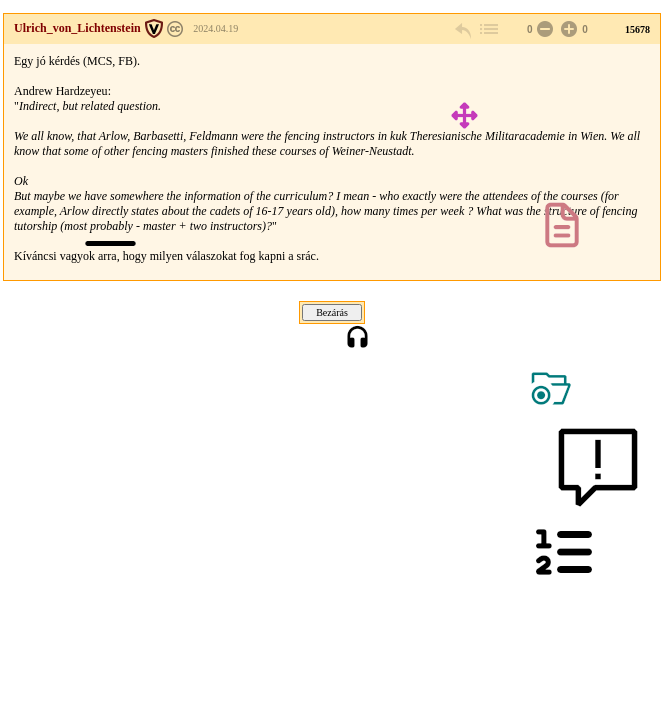  I want to click on remove an item from a list, so click(110, 243).